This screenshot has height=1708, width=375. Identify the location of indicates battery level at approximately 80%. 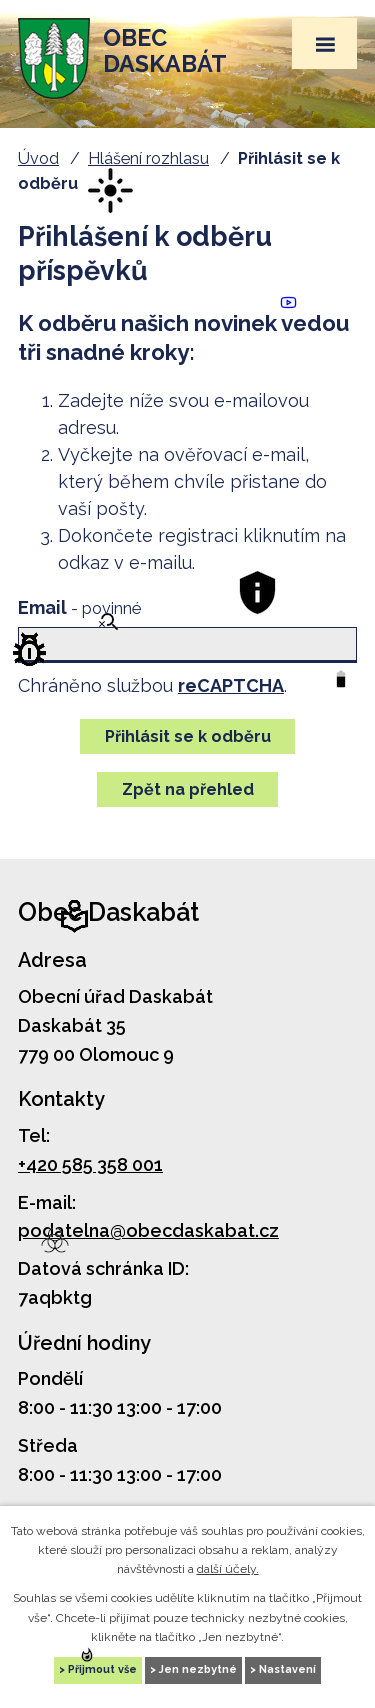
(341, 679).